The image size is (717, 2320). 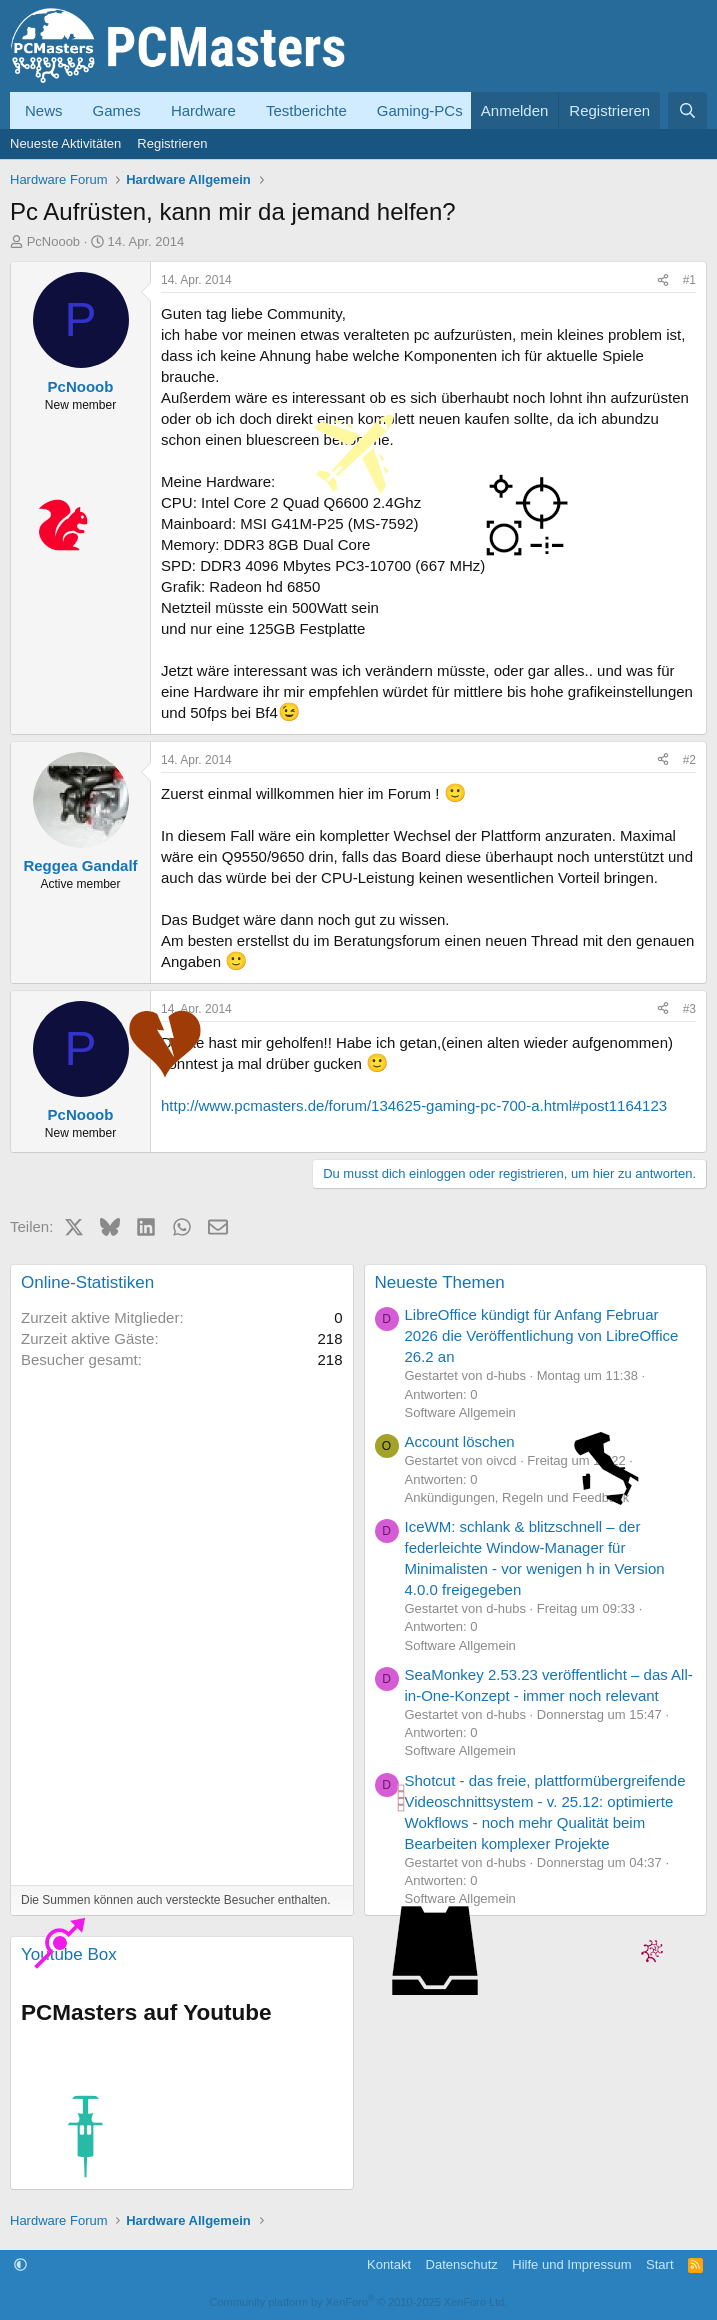 I want to click on select multiple targets or objects, so click(x=525, y=515).